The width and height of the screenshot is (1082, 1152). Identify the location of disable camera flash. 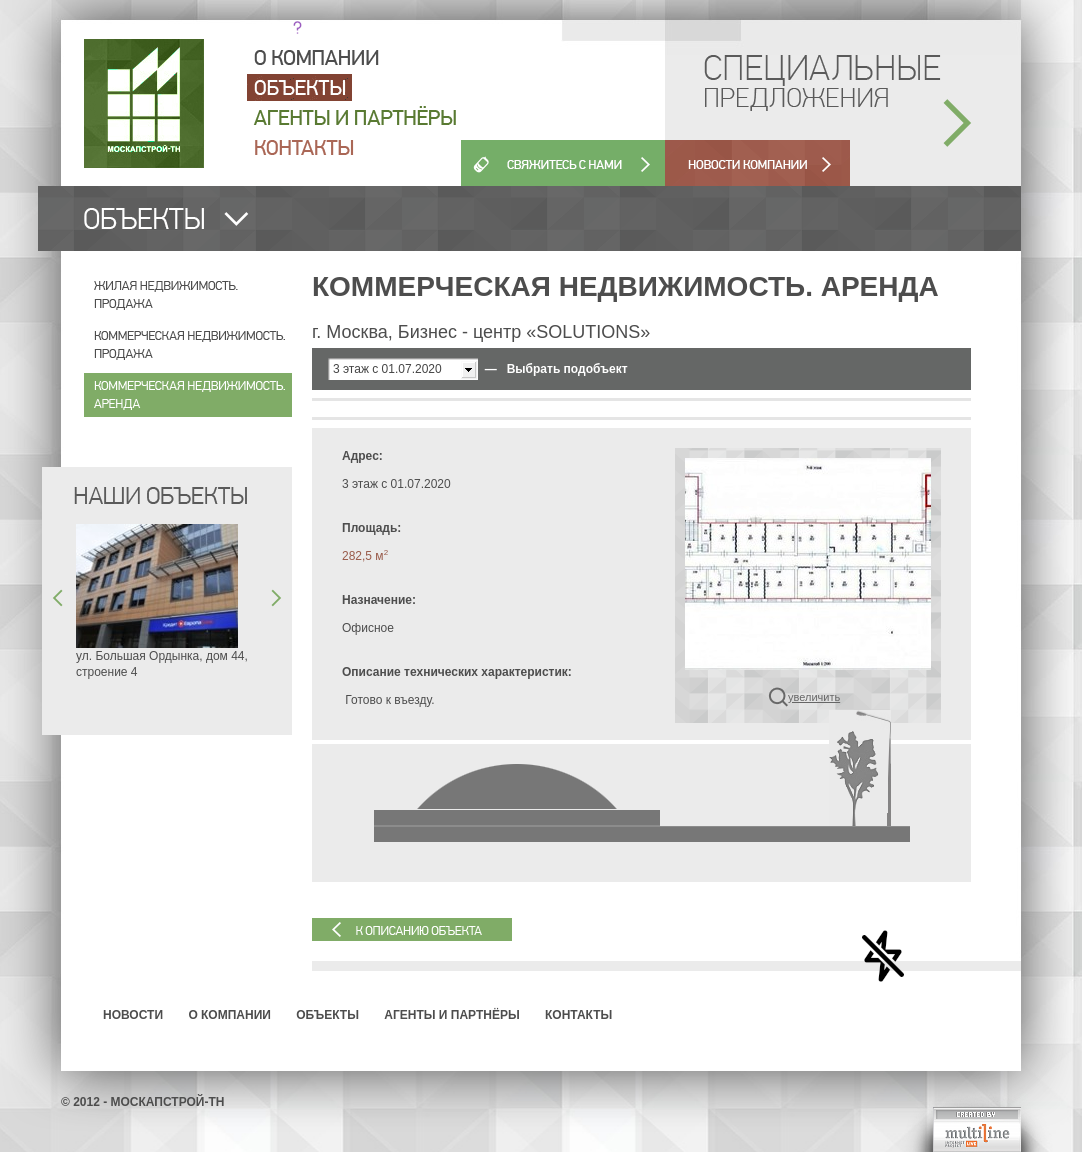
(883, 956).